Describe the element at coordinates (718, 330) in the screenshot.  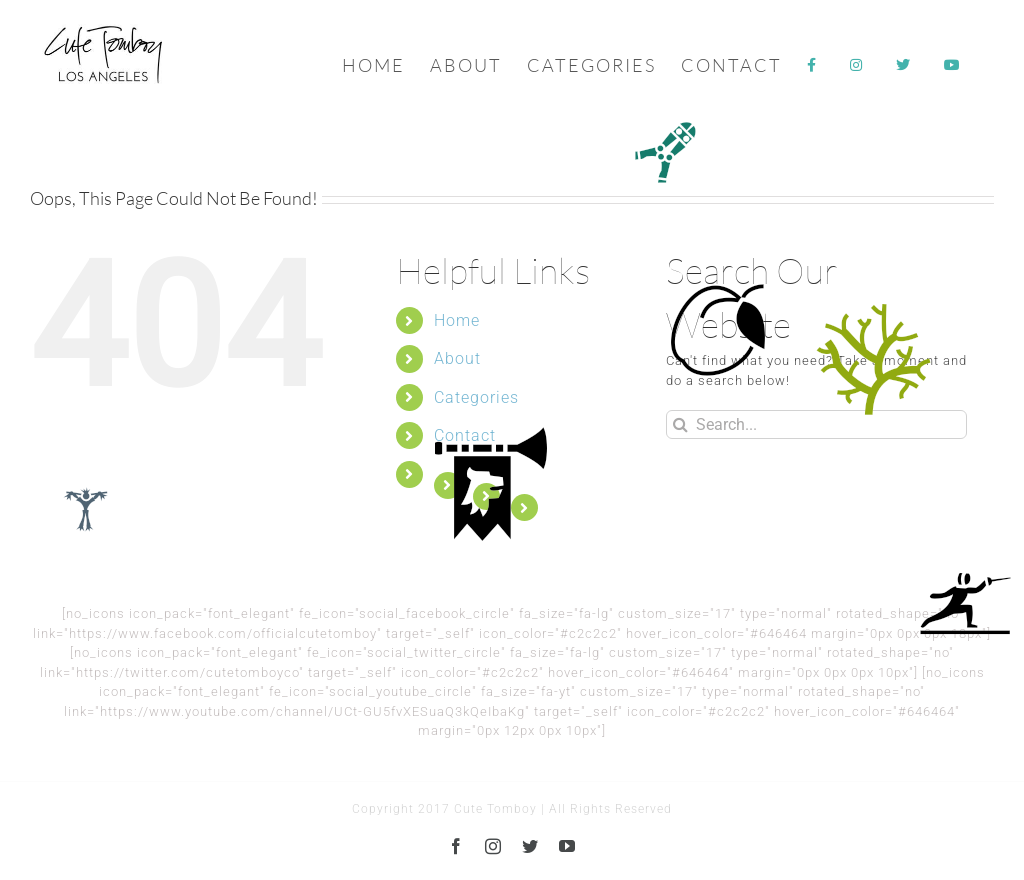
I see `represents a fruit or produce category` at that location.